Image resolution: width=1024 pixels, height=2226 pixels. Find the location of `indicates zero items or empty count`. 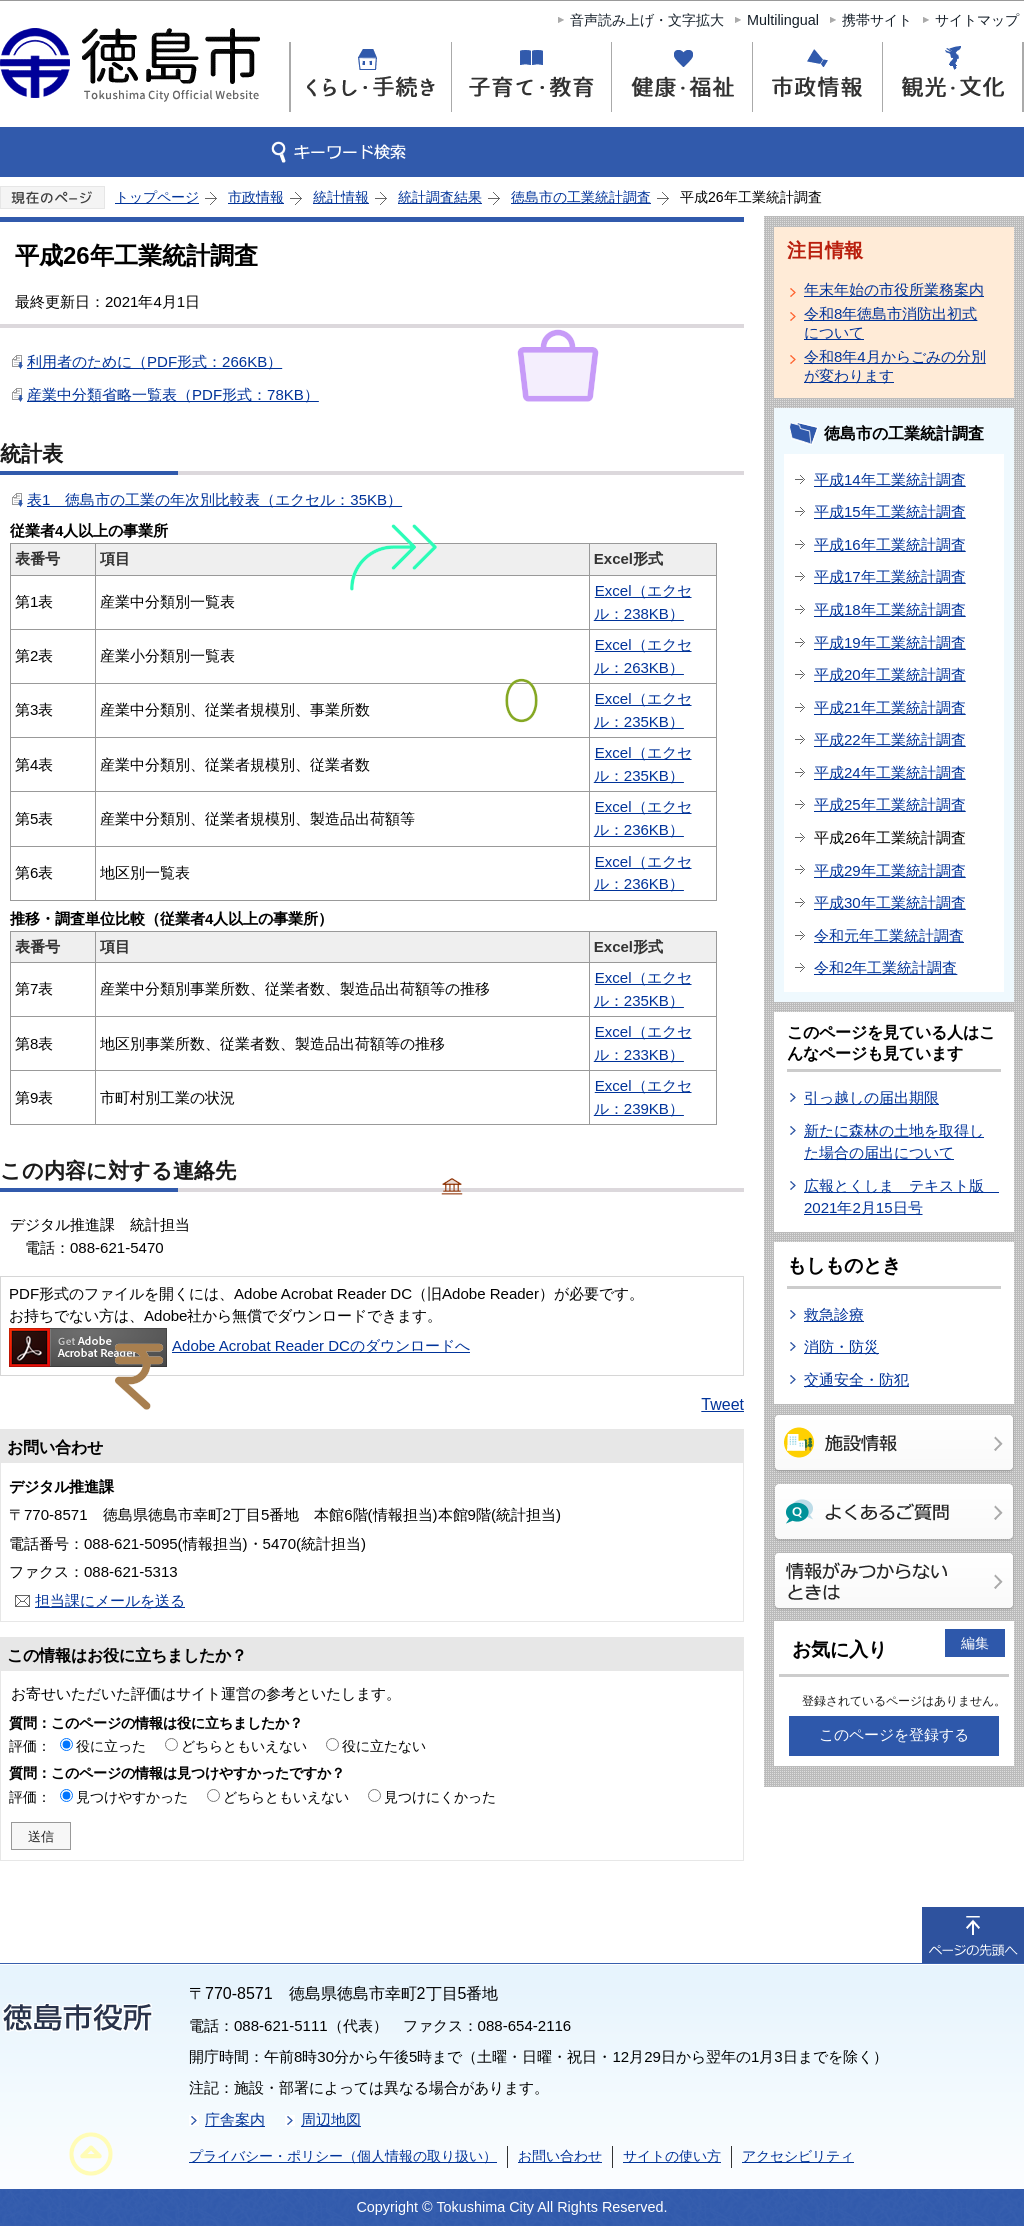

indicates zero items or empty count is located at coordinates (521, 700).